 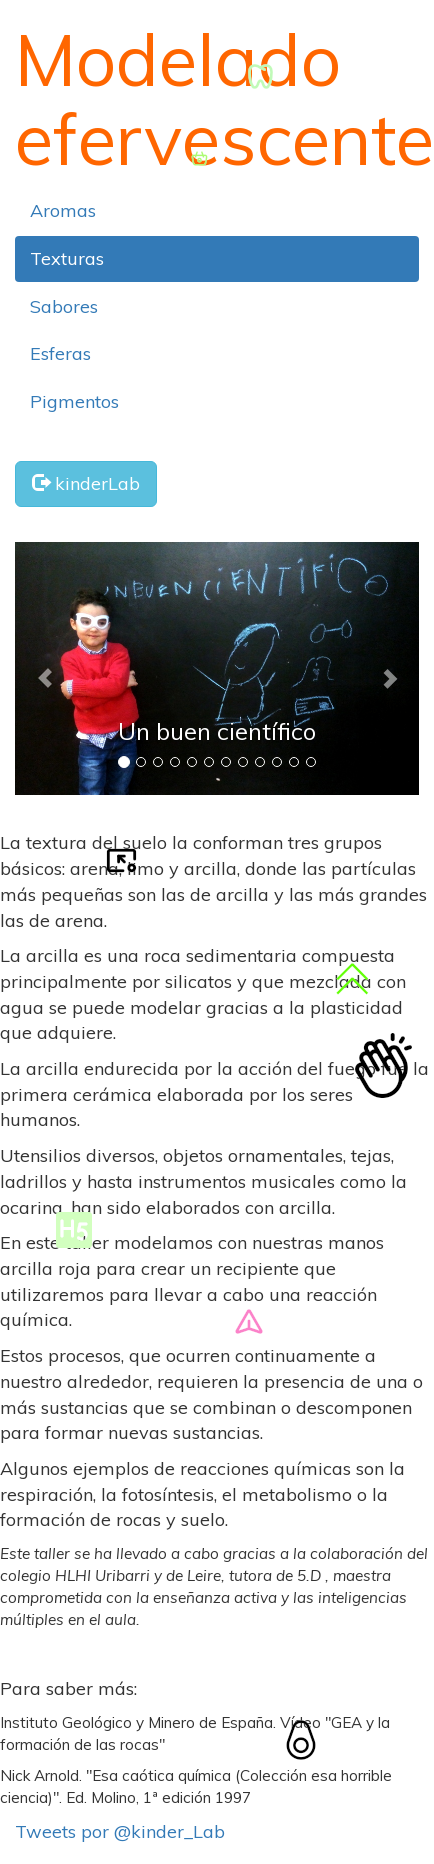 What do you see at coordinates (249, 1322) in the screenshot?
I see `send a message or email` at bounding box center [249, 1322].